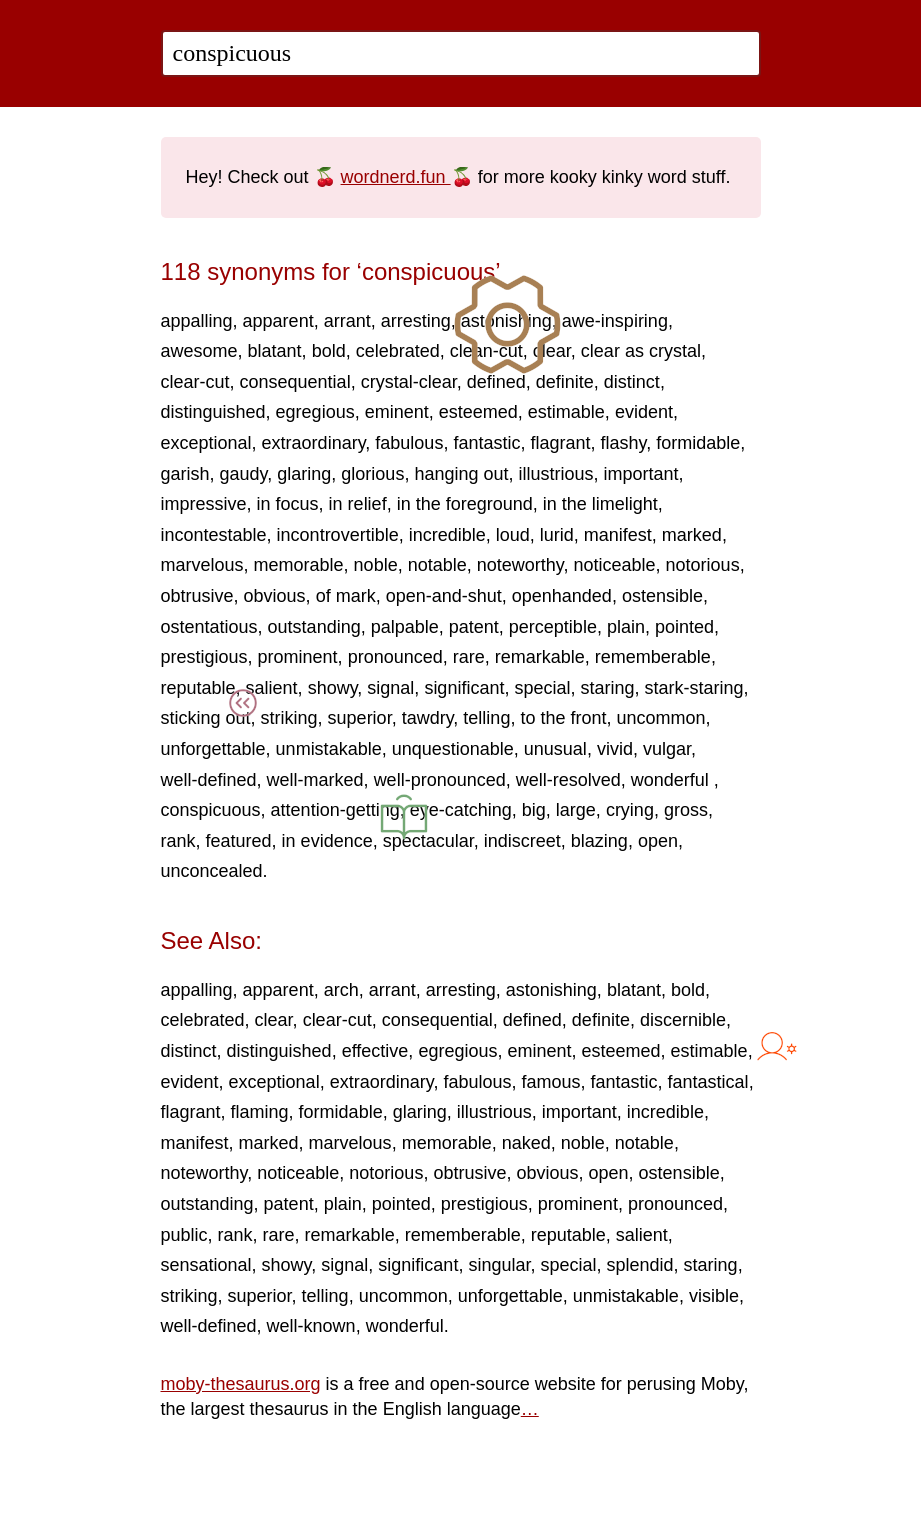 The image size is (921, 1522). Describe the element at coordinates (404, 816) in the screenshot. I see `view user profile or contact details` at that location.